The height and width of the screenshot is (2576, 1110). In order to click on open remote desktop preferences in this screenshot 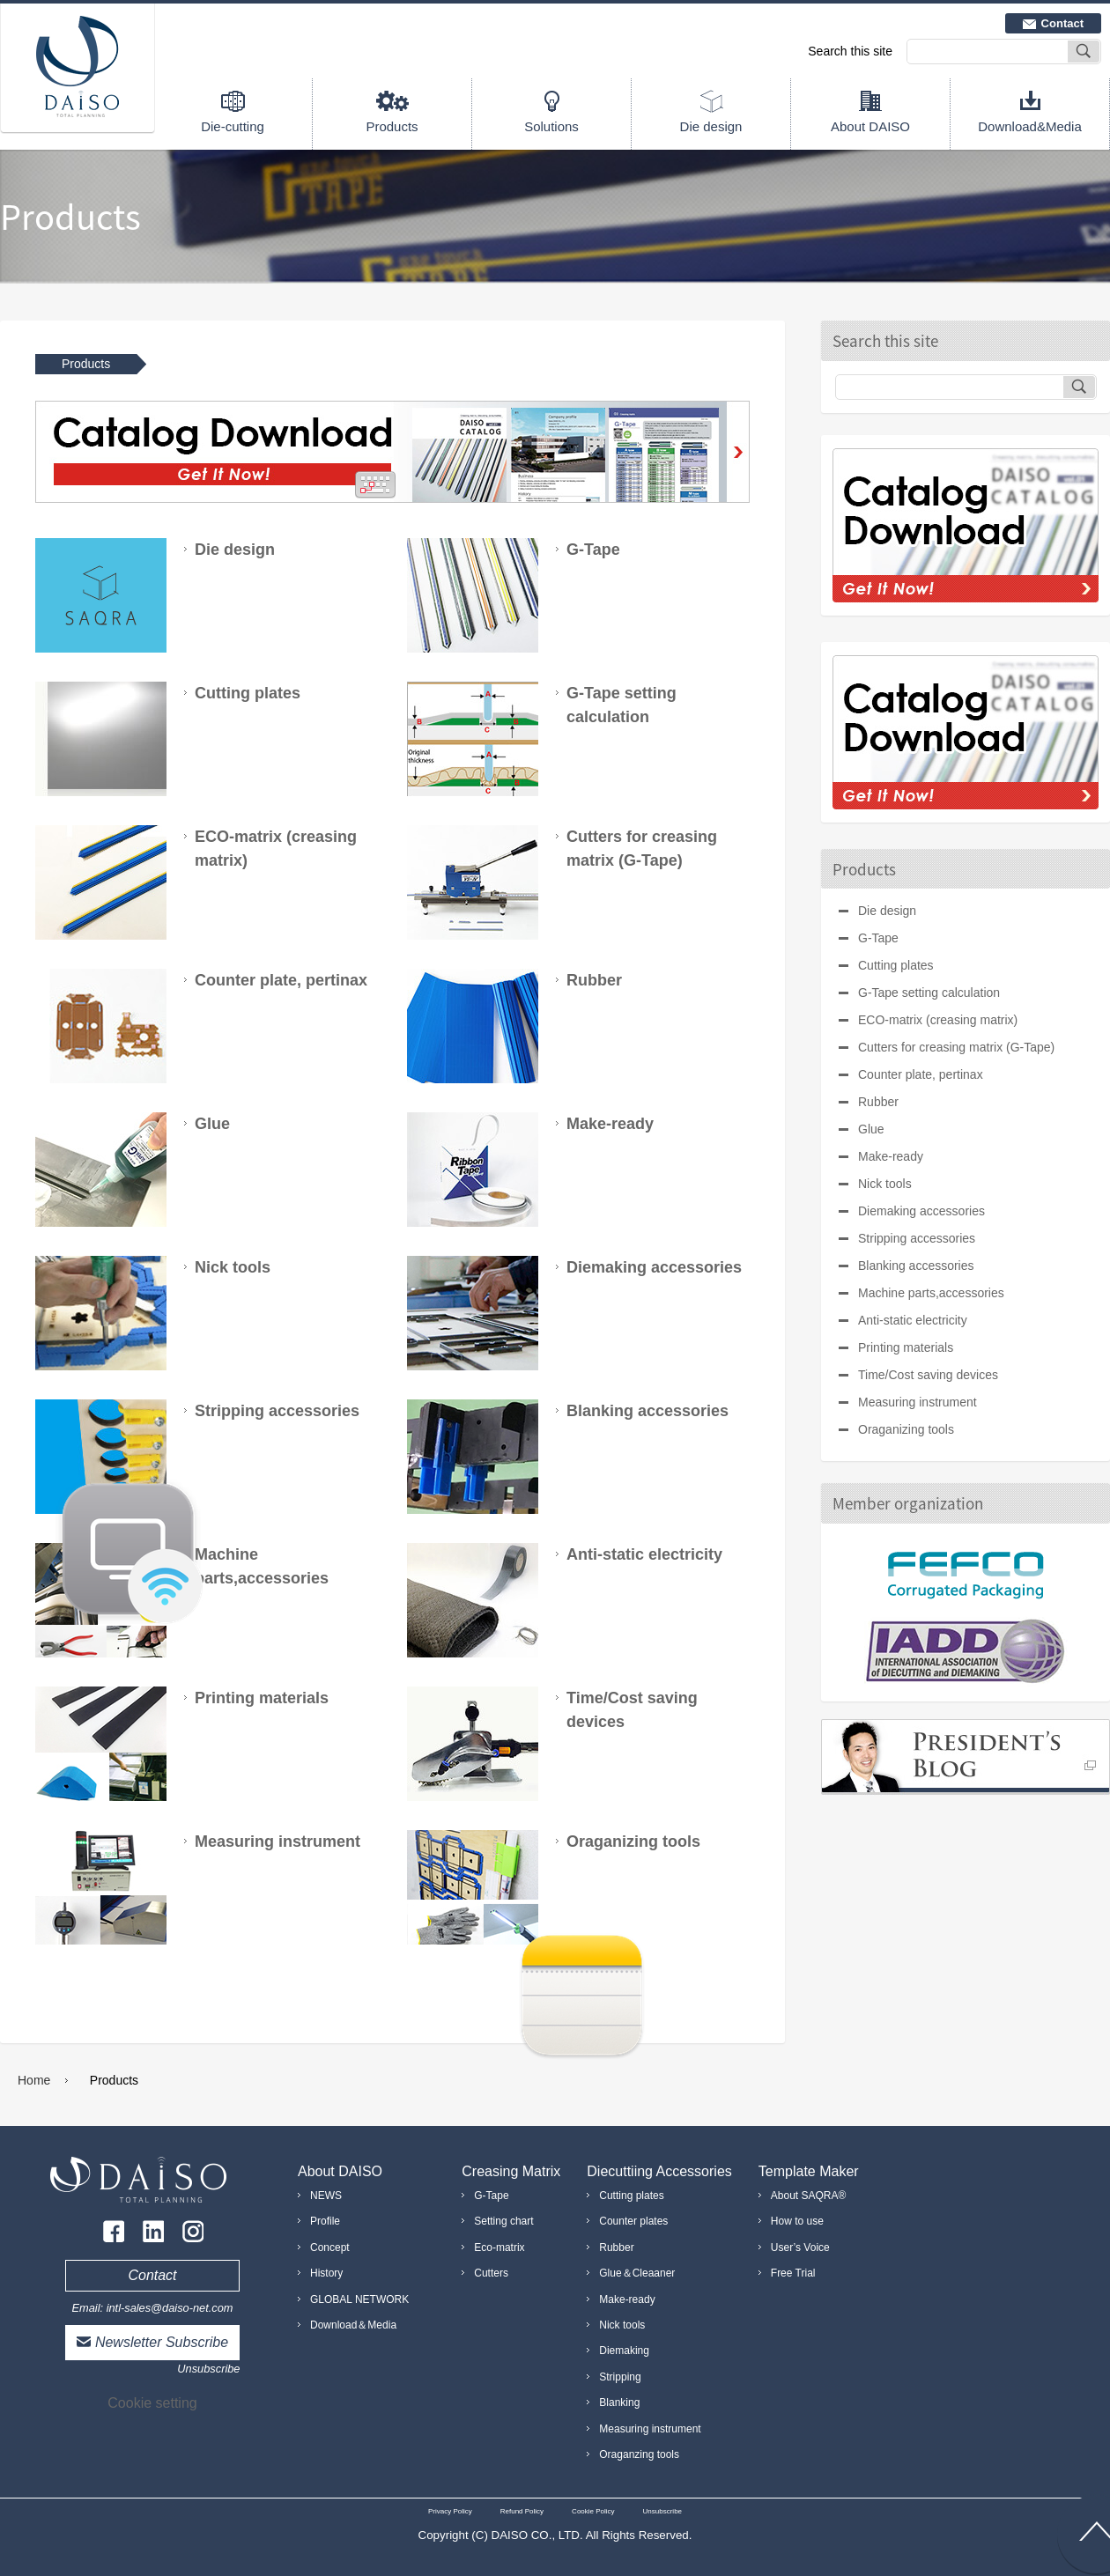, I will do `click(129, 1551)`.